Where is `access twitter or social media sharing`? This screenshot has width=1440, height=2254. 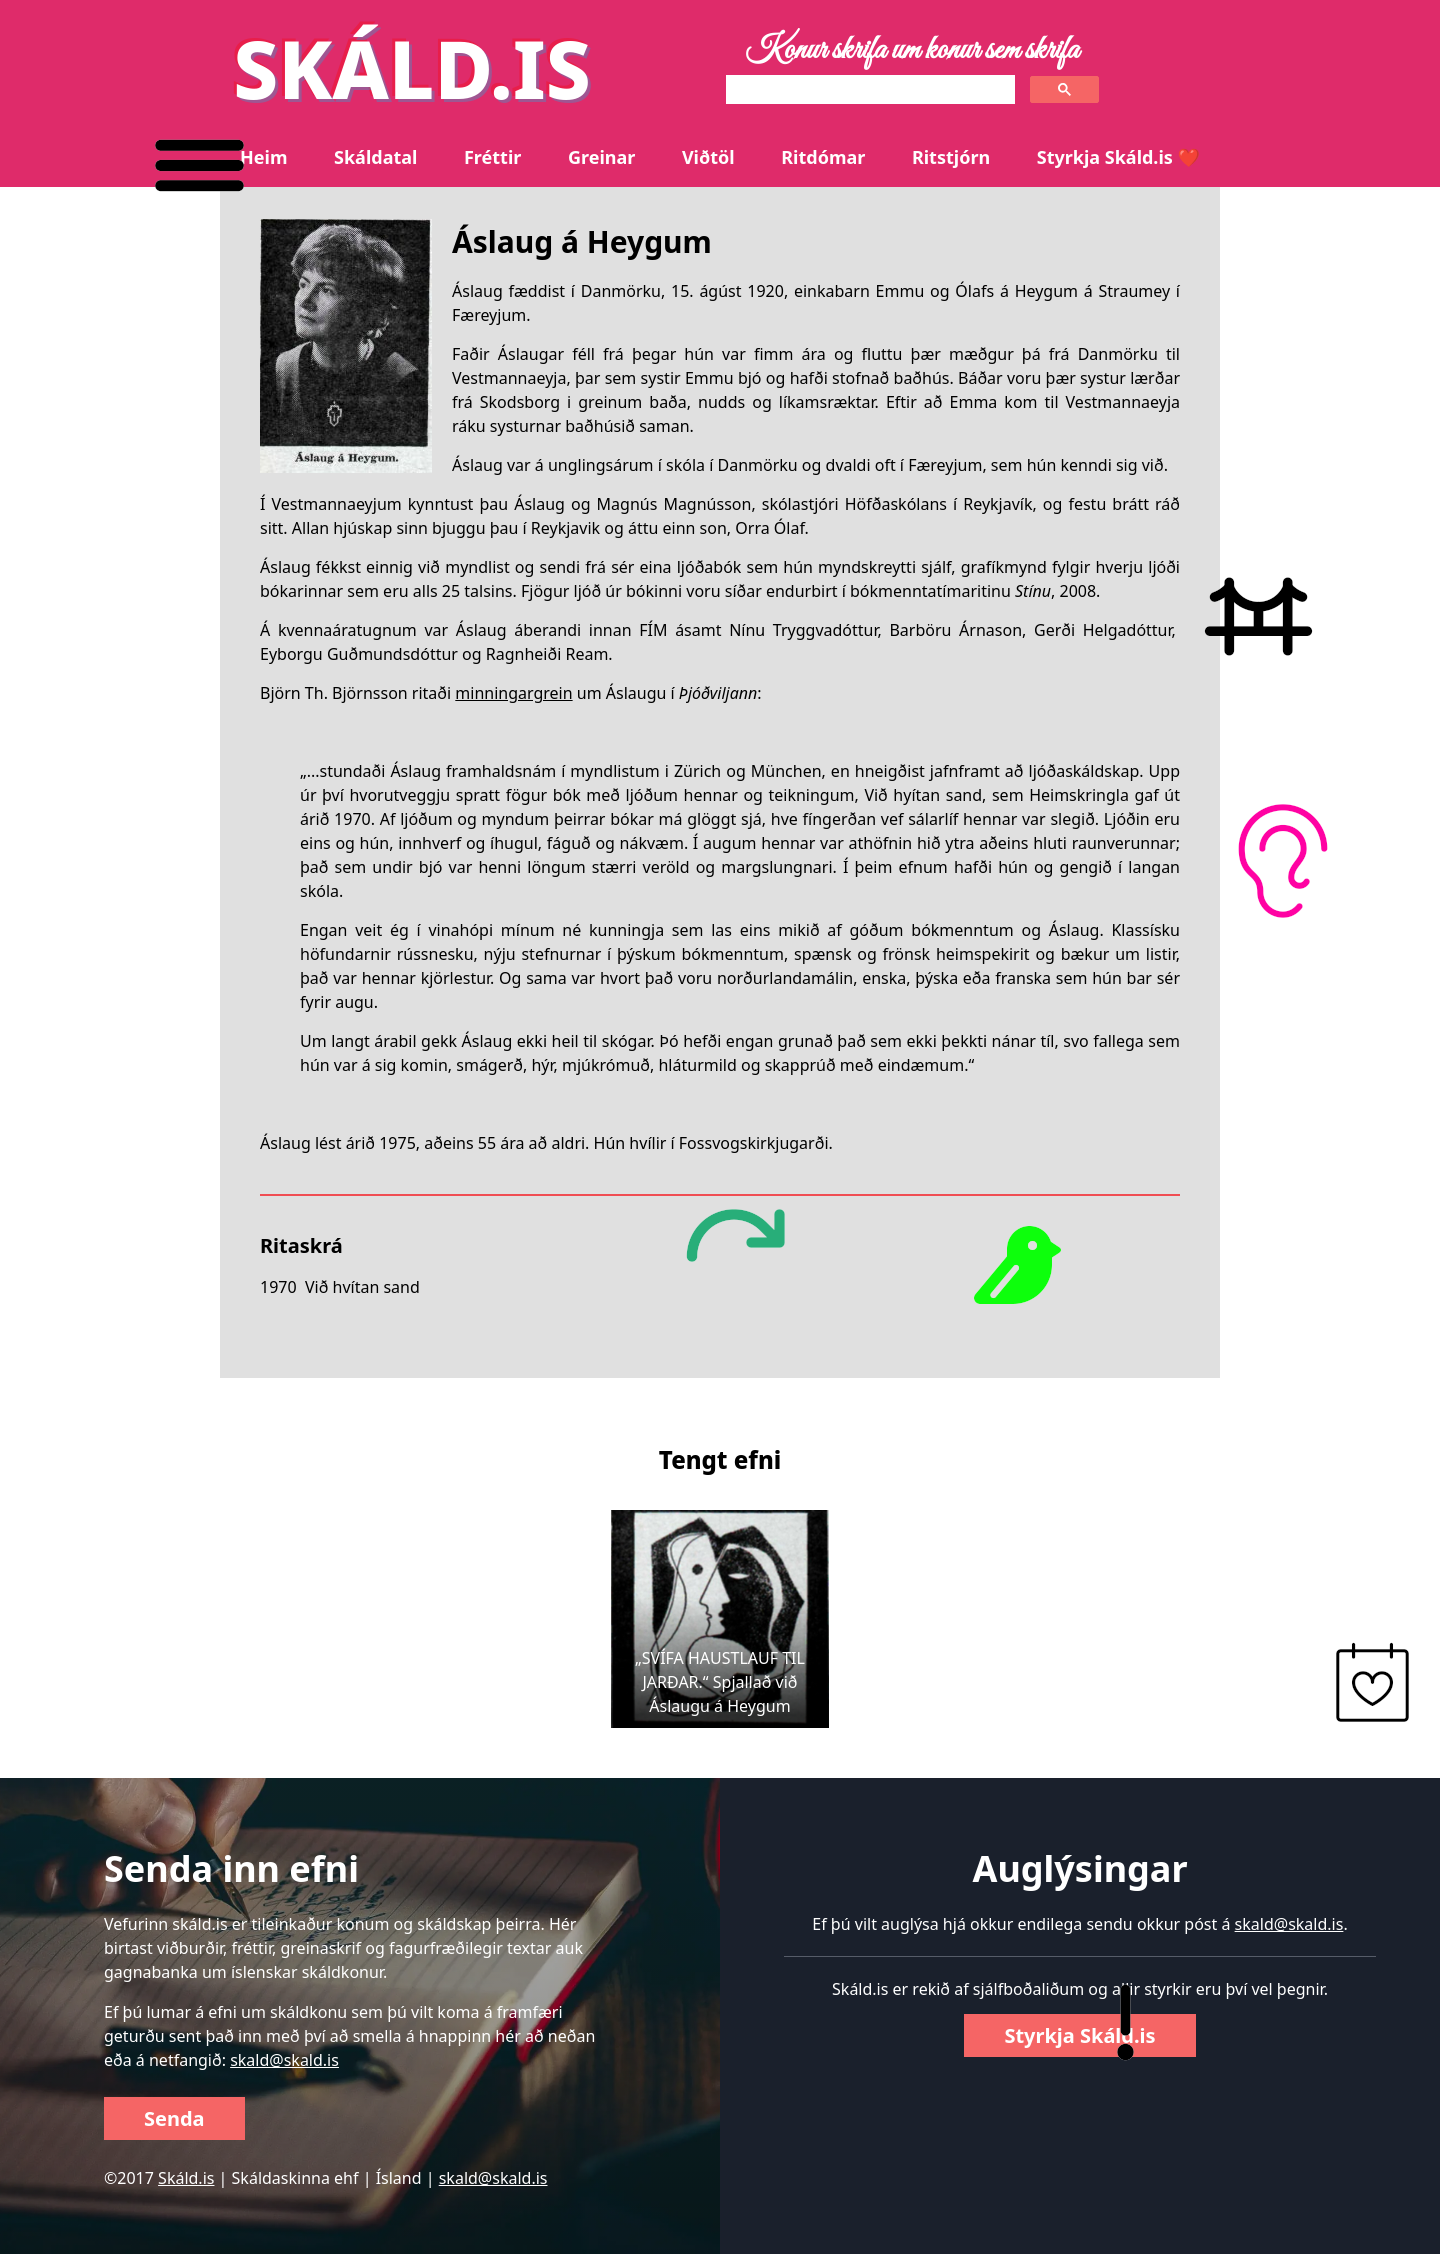
access twitter or social media sharing is located at coordinates (1019, 1268).